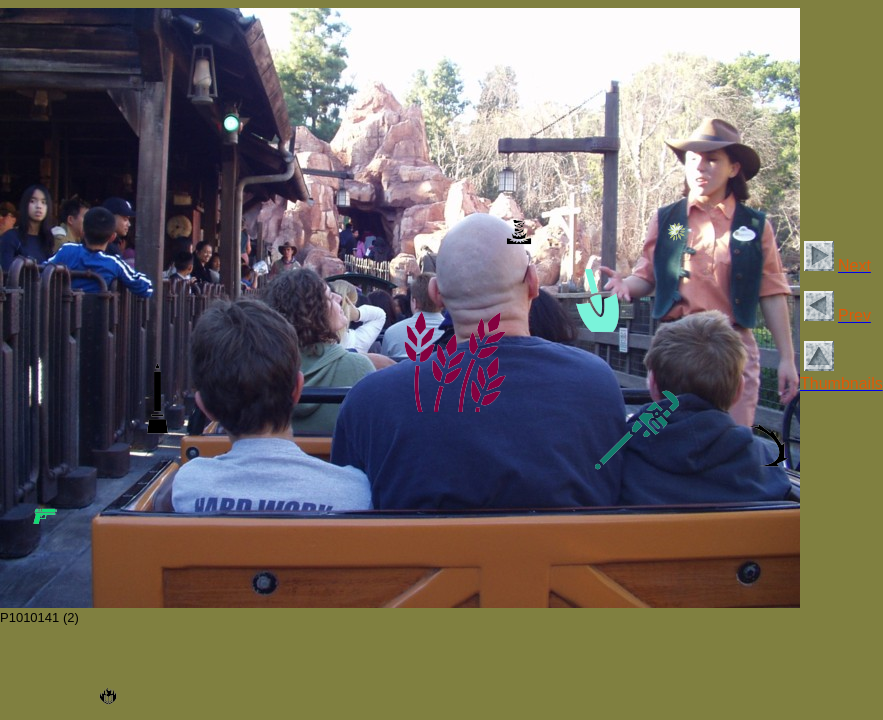 The width and height of the screenshot is (883, 720). Describe the element at coordinates (45, 516) in the screenshot. I see `access weapons or firearms in a game inventory` at that location.